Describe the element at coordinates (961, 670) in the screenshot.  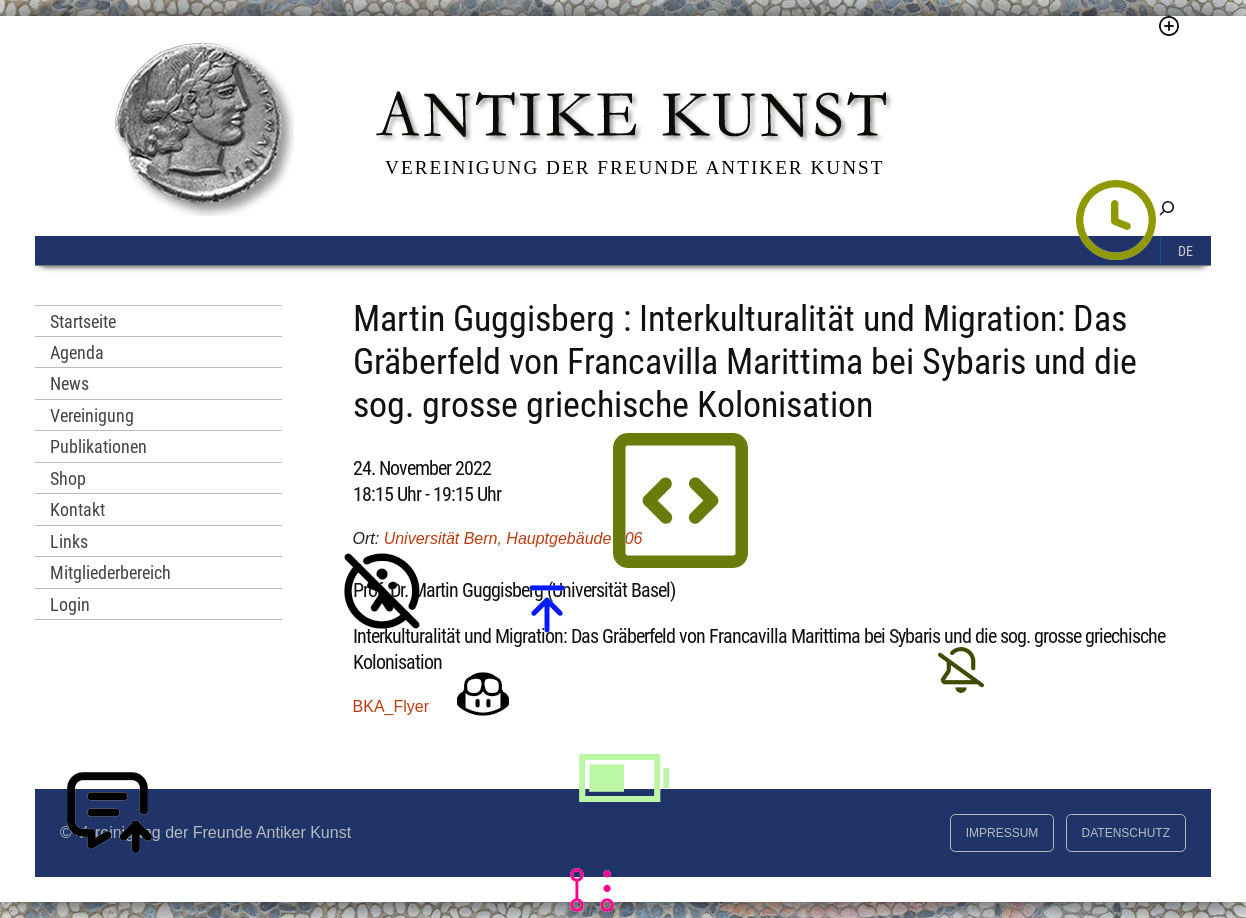
I see `mute notifications` at that location.